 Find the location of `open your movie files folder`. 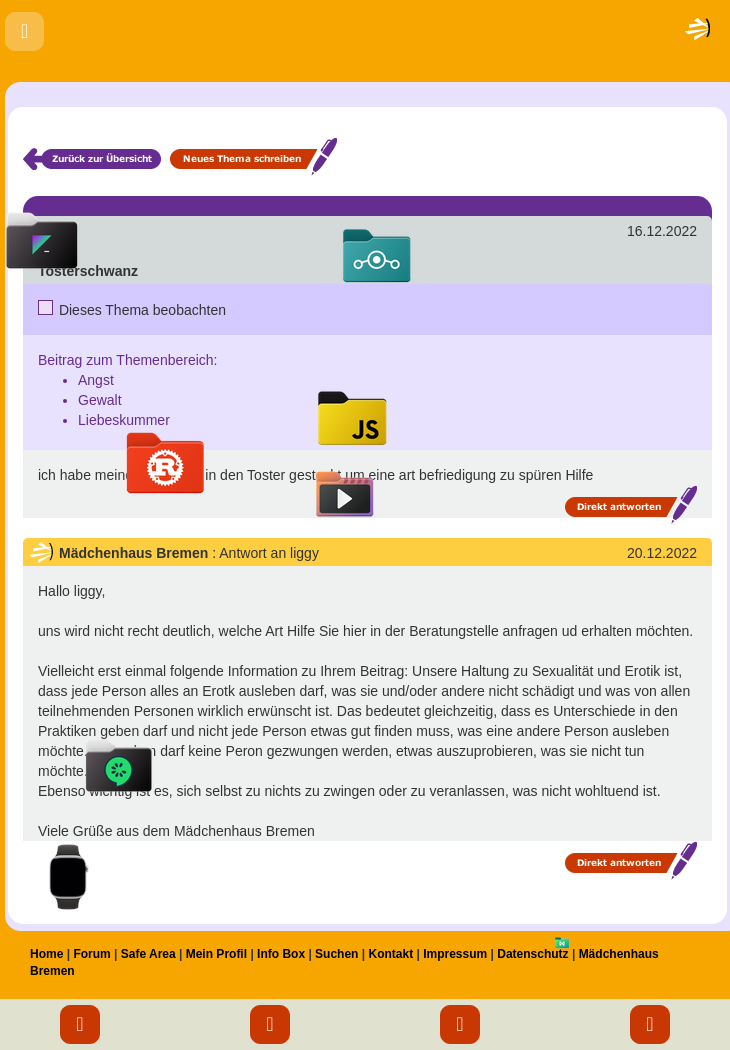

open your movie files folder is located at coordinates (344, 495).